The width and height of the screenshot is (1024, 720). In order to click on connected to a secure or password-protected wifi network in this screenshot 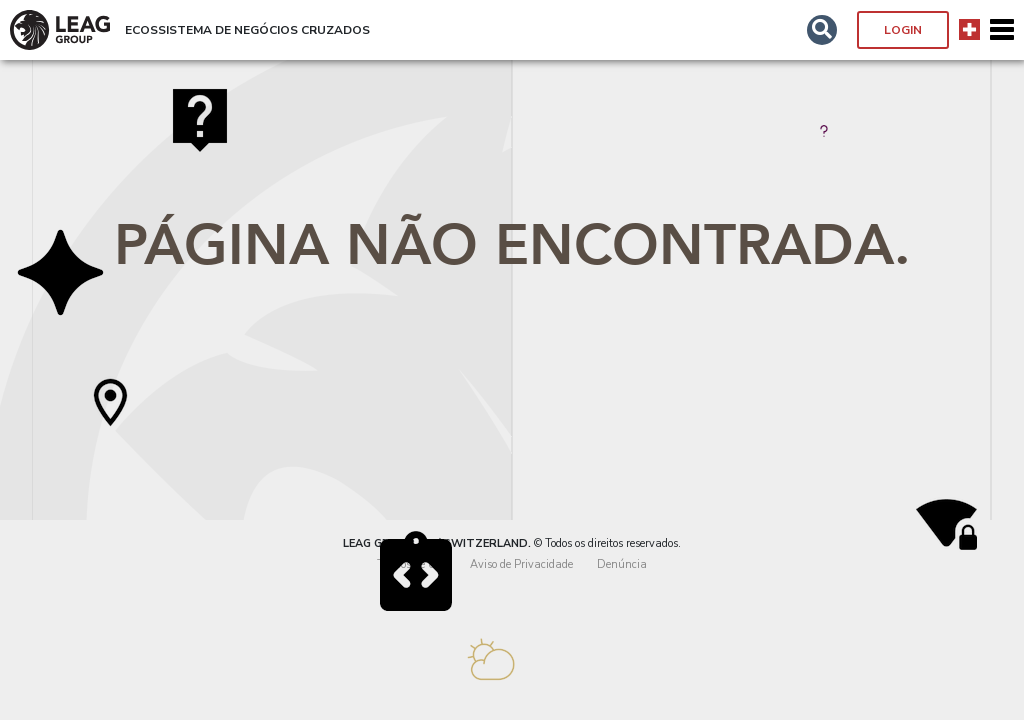, I will do `click(946, 524)`.